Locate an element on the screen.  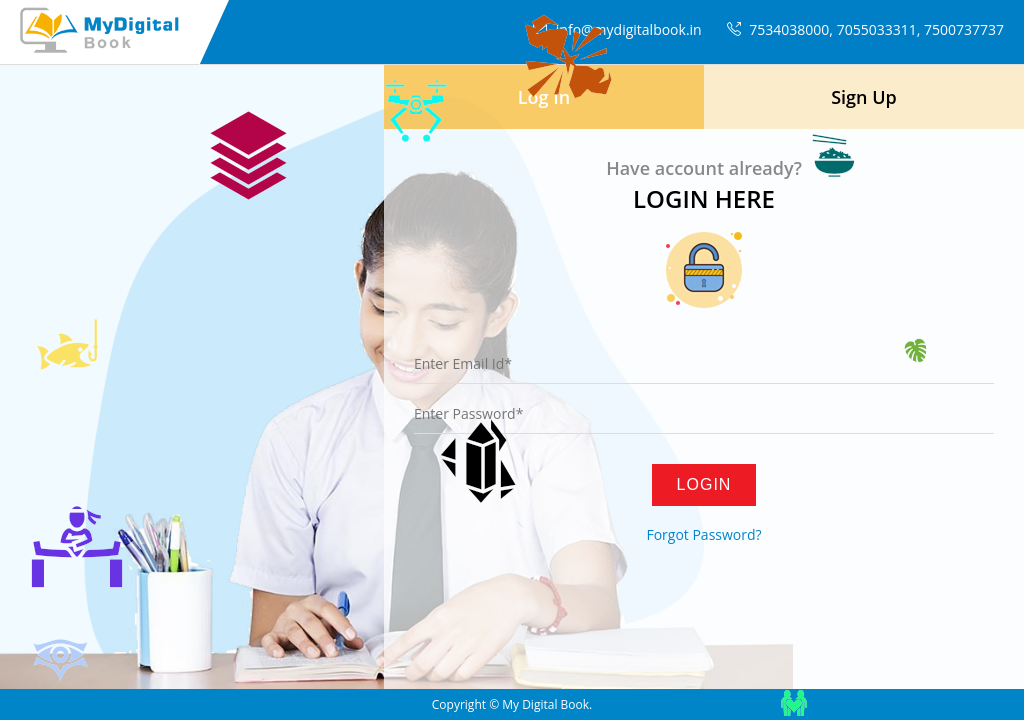
view layers or stacked elements is located at coordinates (248, 155).